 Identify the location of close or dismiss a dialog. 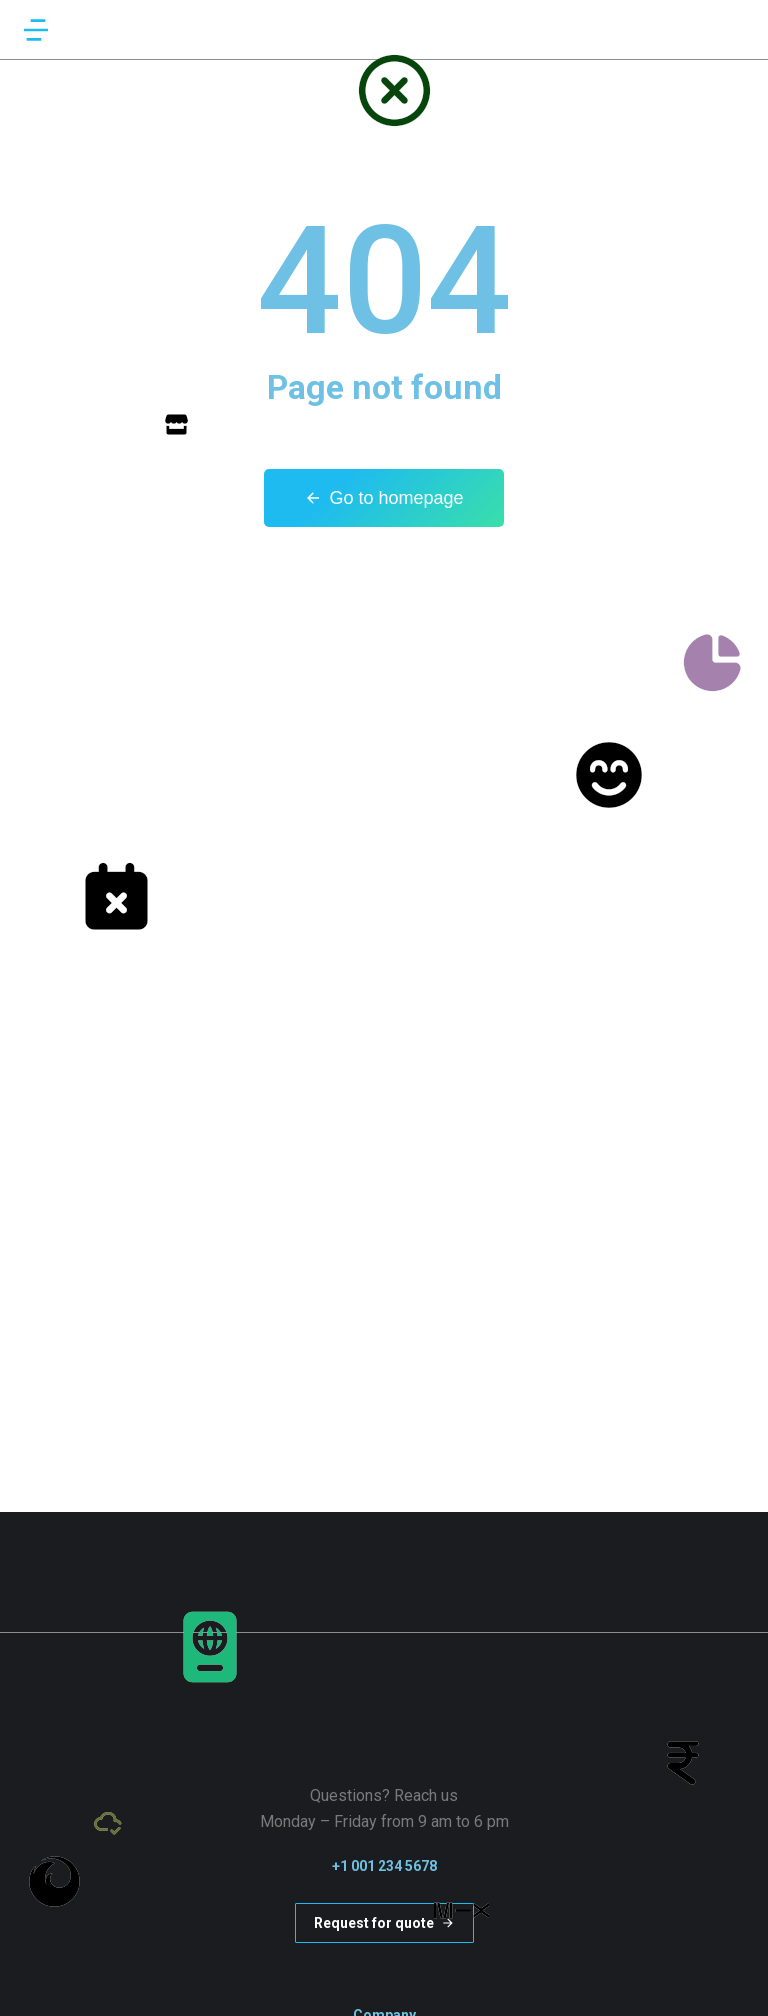
(394, 90).